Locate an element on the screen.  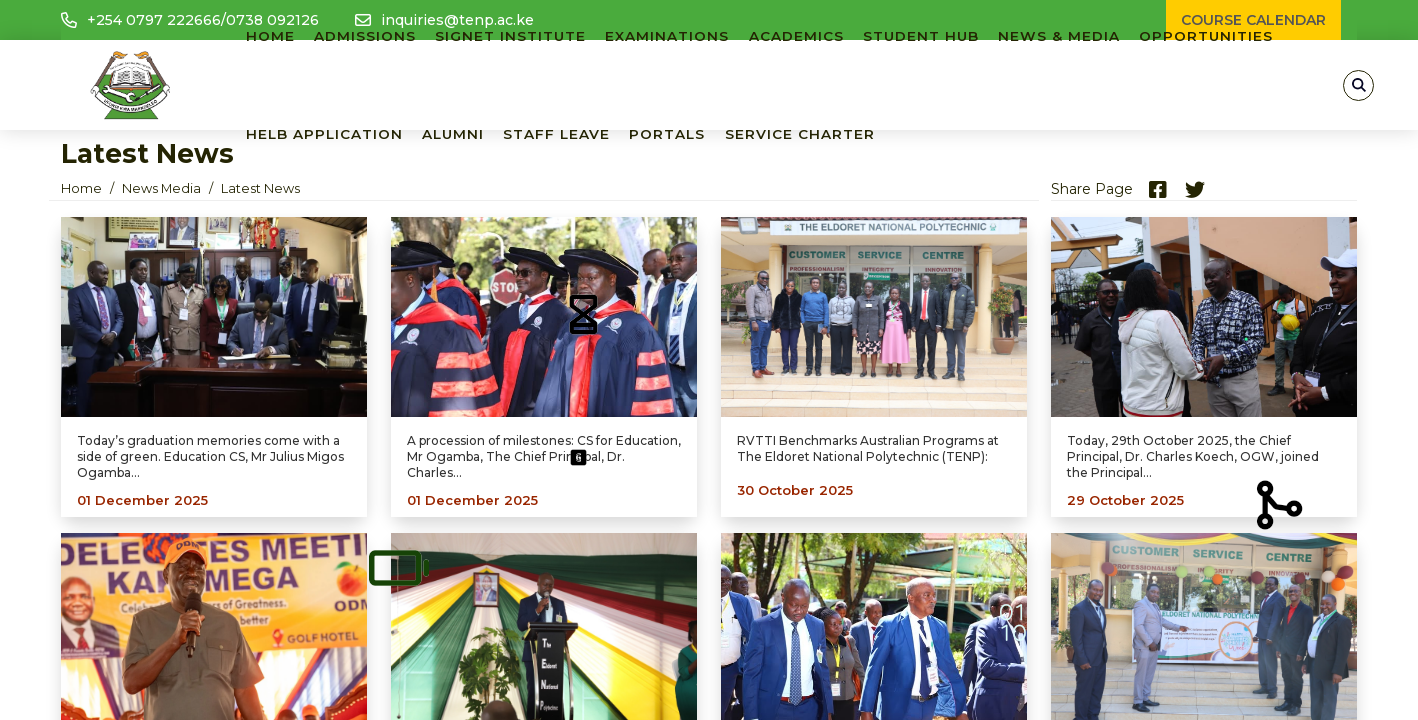
google or gmail app shortcut is located at coordinates (578, 457).